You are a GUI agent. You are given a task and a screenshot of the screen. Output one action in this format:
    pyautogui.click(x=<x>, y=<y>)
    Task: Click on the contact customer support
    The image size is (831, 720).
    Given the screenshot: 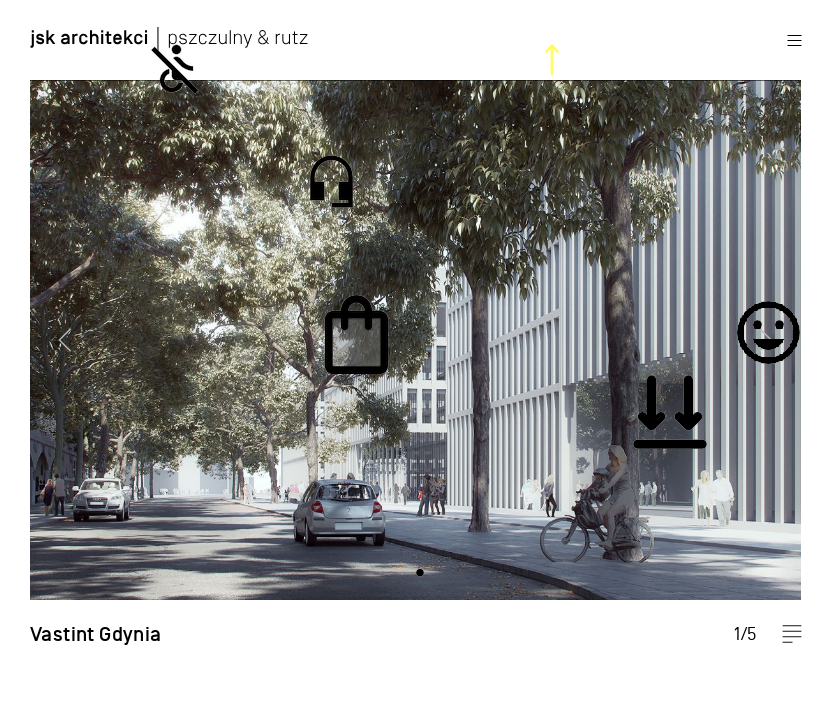 What is the action you would take?
    pyautogui.click(x=331, y=181)
    